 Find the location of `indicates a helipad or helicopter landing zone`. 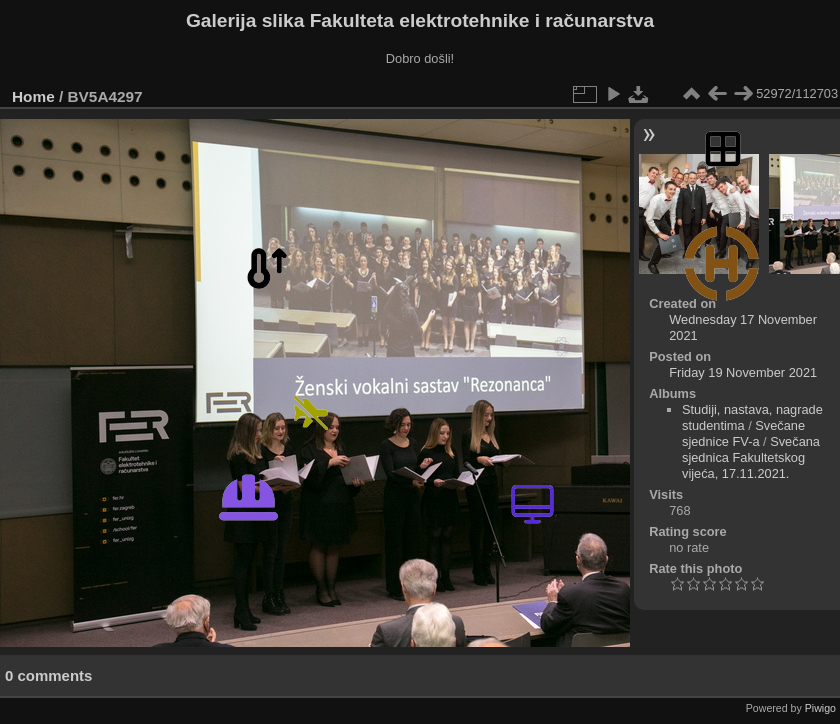

indicates a helipad or helicopter landing zone is located at coordinates (721, 263).